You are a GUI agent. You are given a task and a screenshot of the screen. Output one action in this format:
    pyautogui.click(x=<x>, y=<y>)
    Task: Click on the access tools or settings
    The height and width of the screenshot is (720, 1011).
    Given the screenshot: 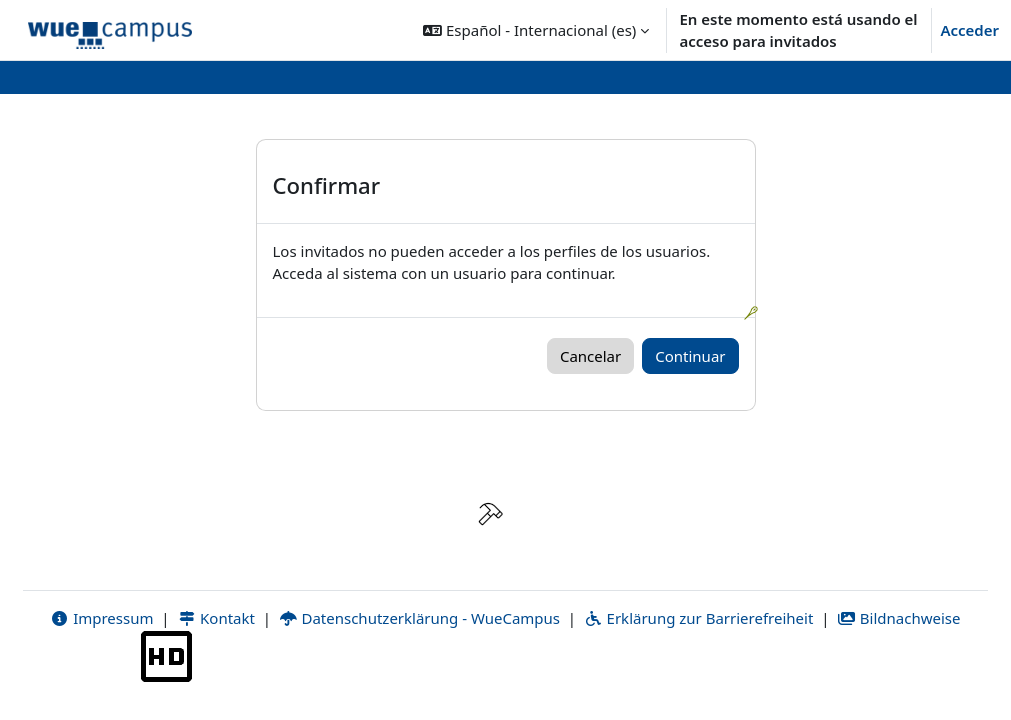 What is the action you would take?
    pyautogui.click(x=489, y=514)
    